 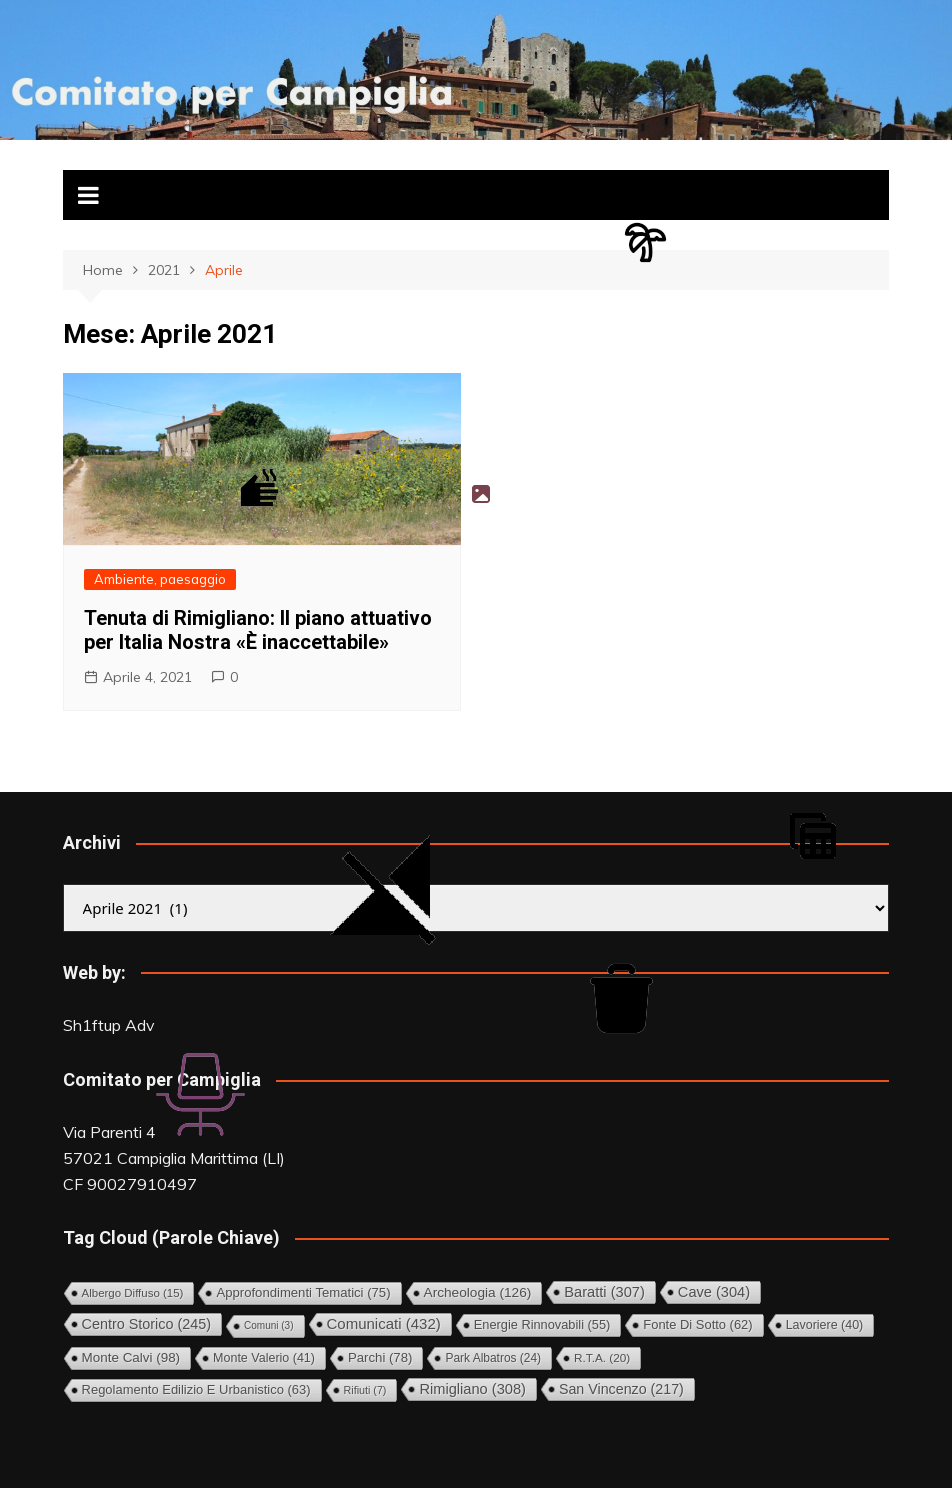 What do you see at coordinates (385, 890) in the screenshot?
I see `indicates no cellular signal or network connection` at bounding box center [385, 890].